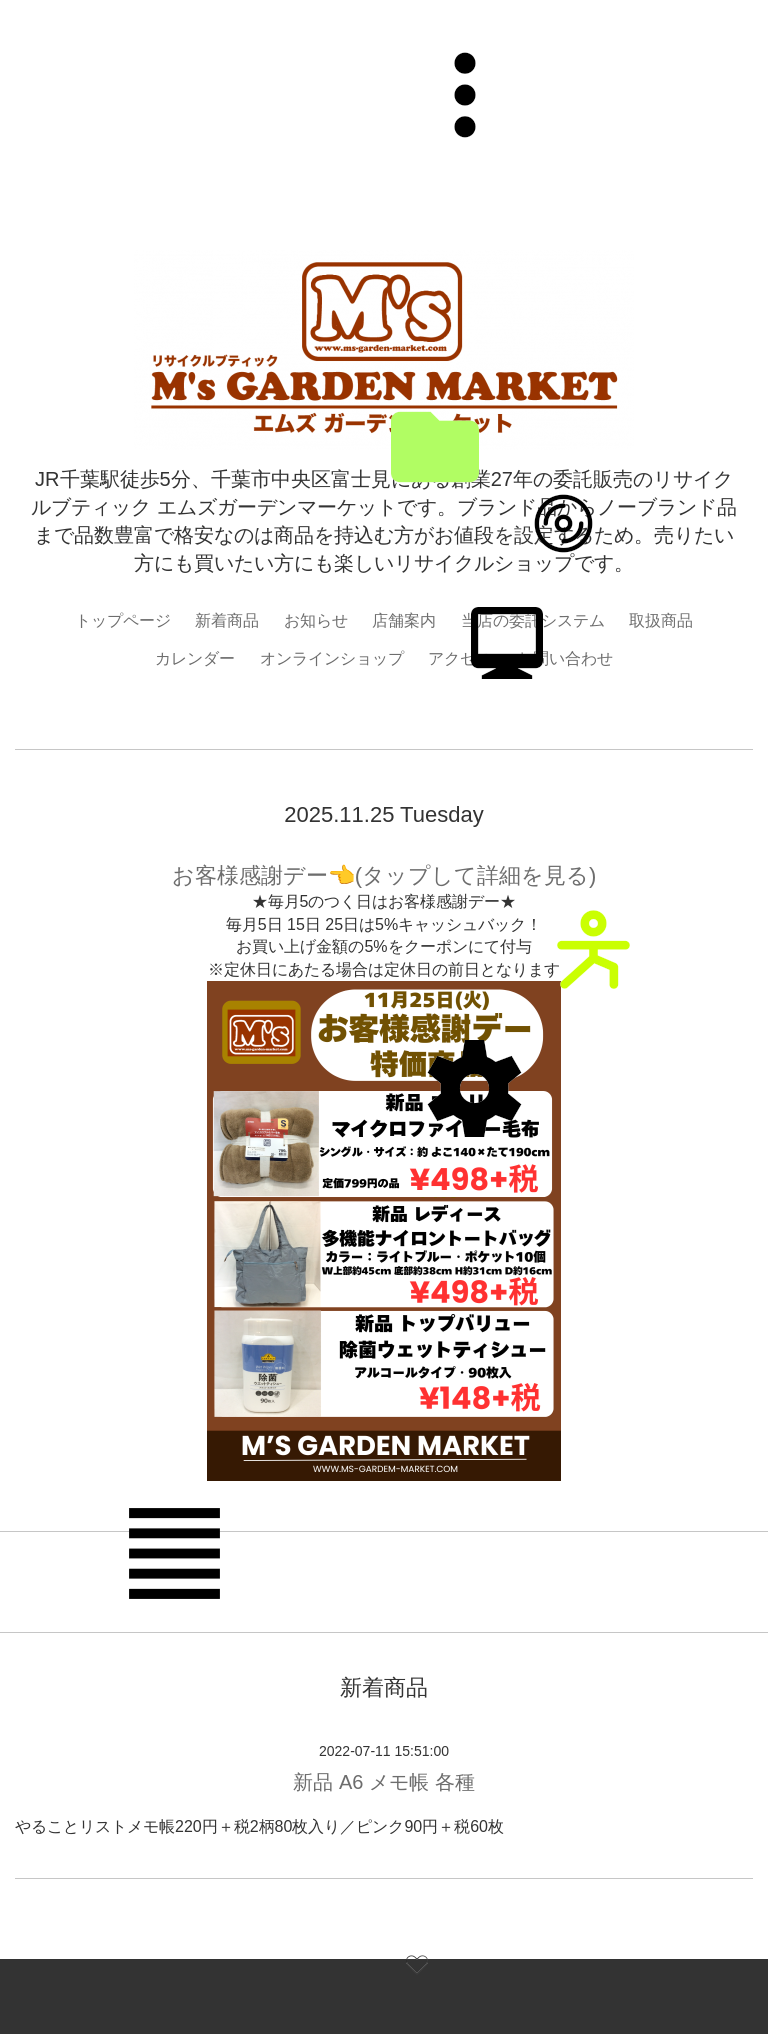 This screenshot has height=2034, width=768. I want to click on justify text alignment, so click(174, 1553).